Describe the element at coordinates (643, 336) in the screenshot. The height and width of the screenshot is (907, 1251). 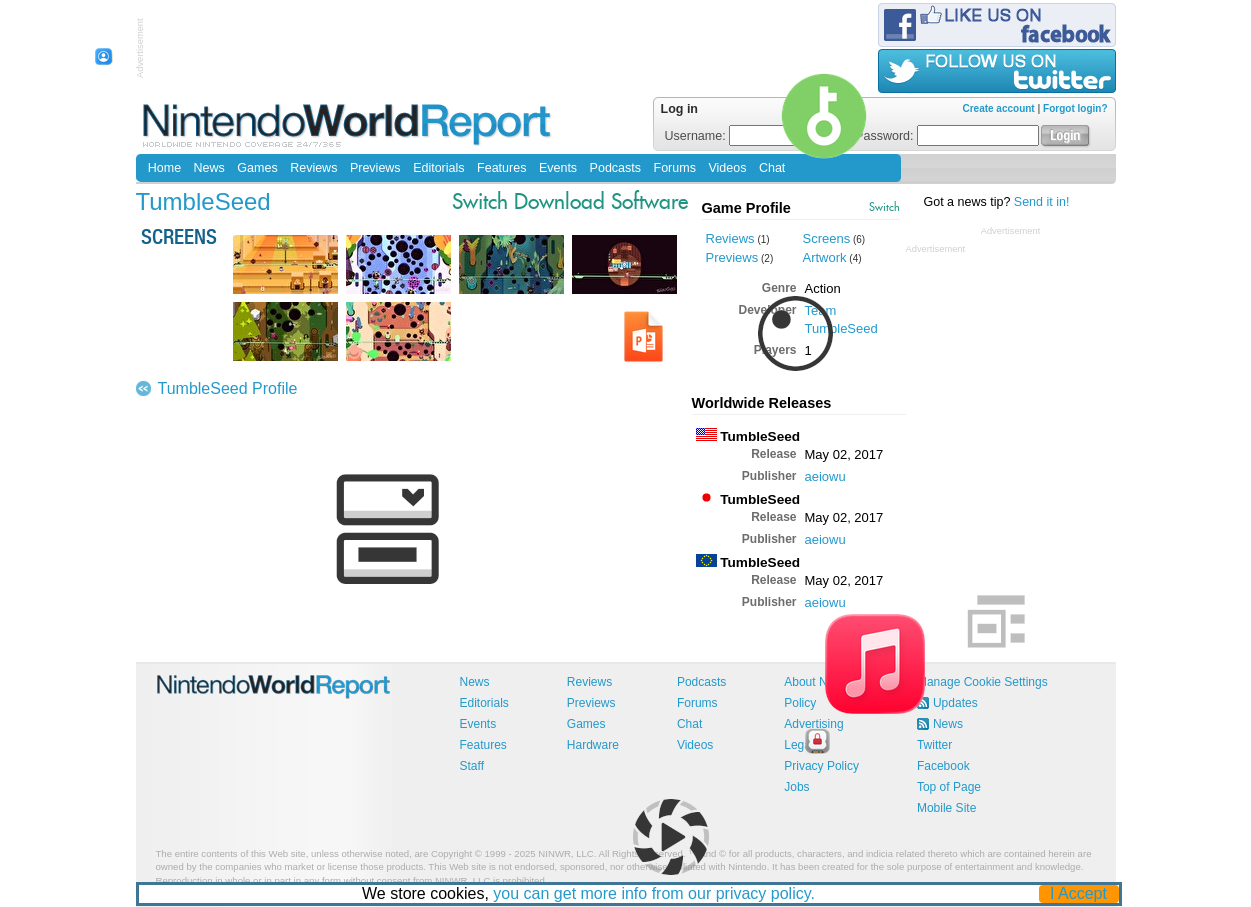
I see `a Microsoft PowerPoint file` at that location.